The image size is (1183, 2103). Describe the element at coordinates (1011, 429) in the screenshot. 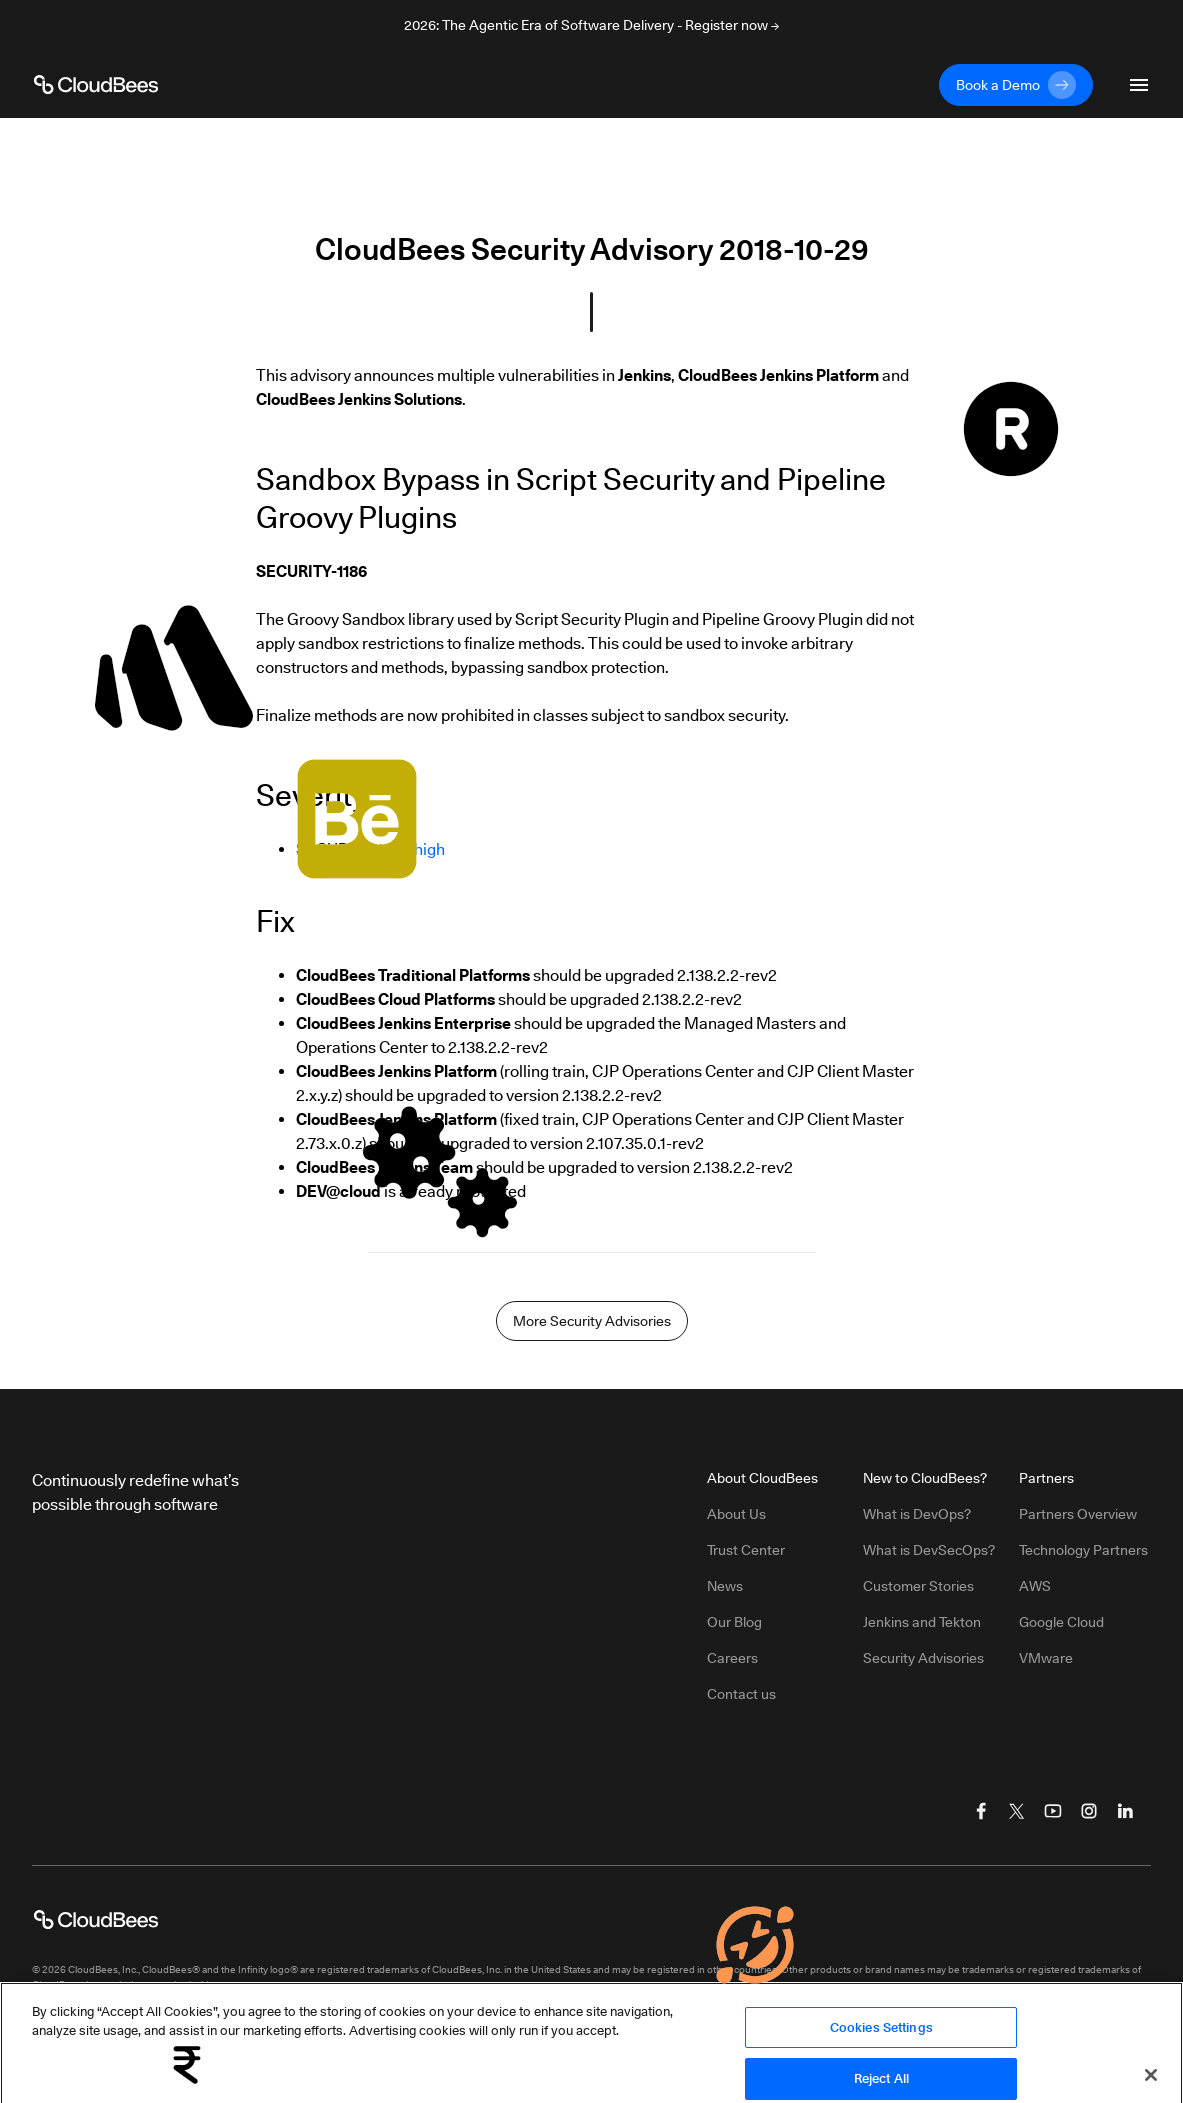

I see `indicates registered trademark status` at that location.